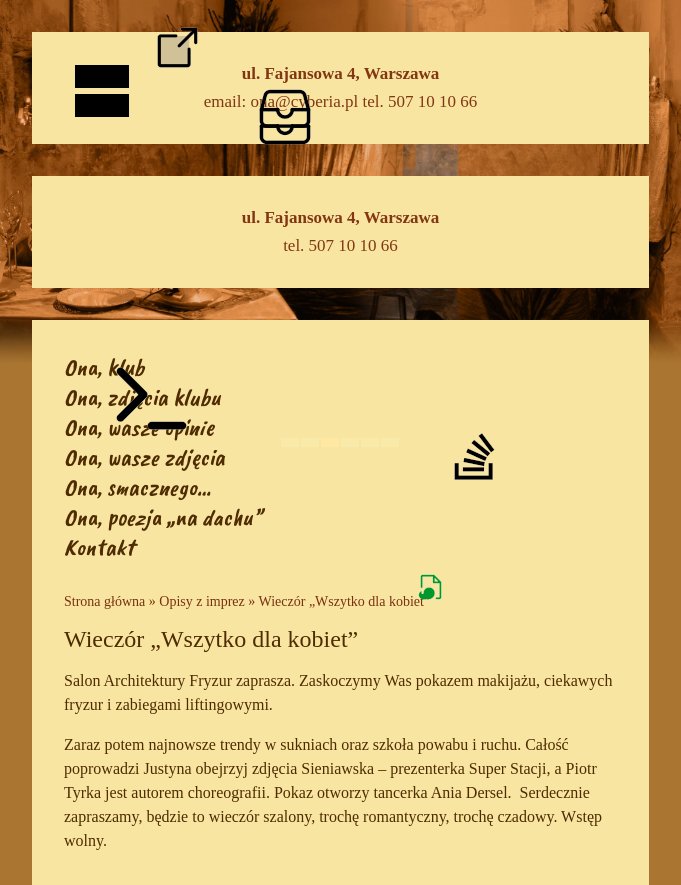 This screenshot has width=681, height=885. I want to click on view stacked file trays or inbox, so click(285, 117).